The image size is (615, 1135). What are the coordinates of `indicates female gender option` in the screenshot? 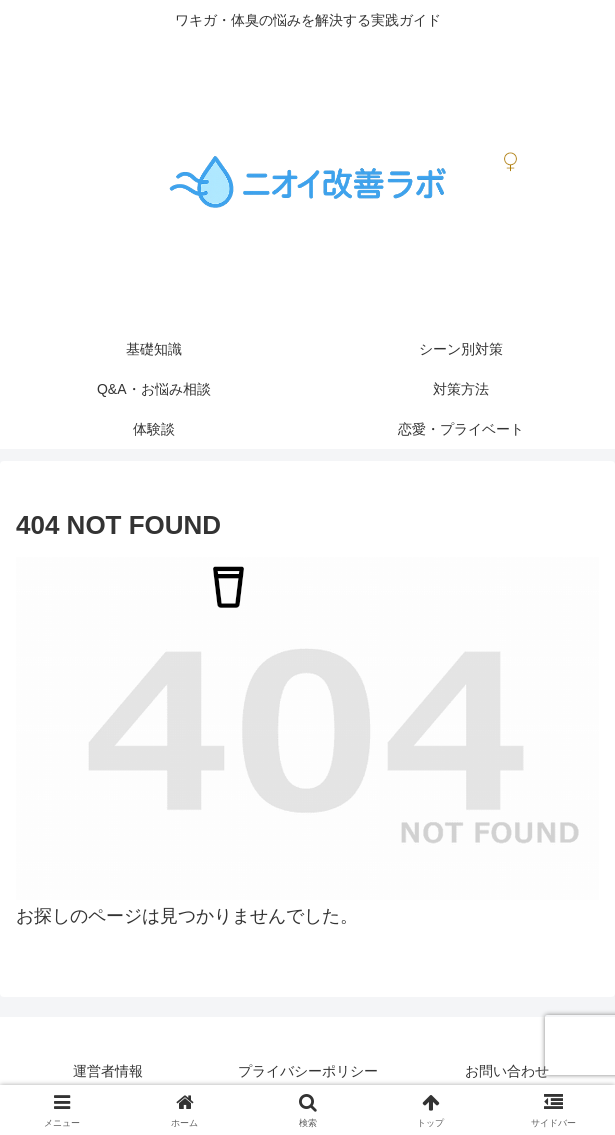 It's located at (510, 161).